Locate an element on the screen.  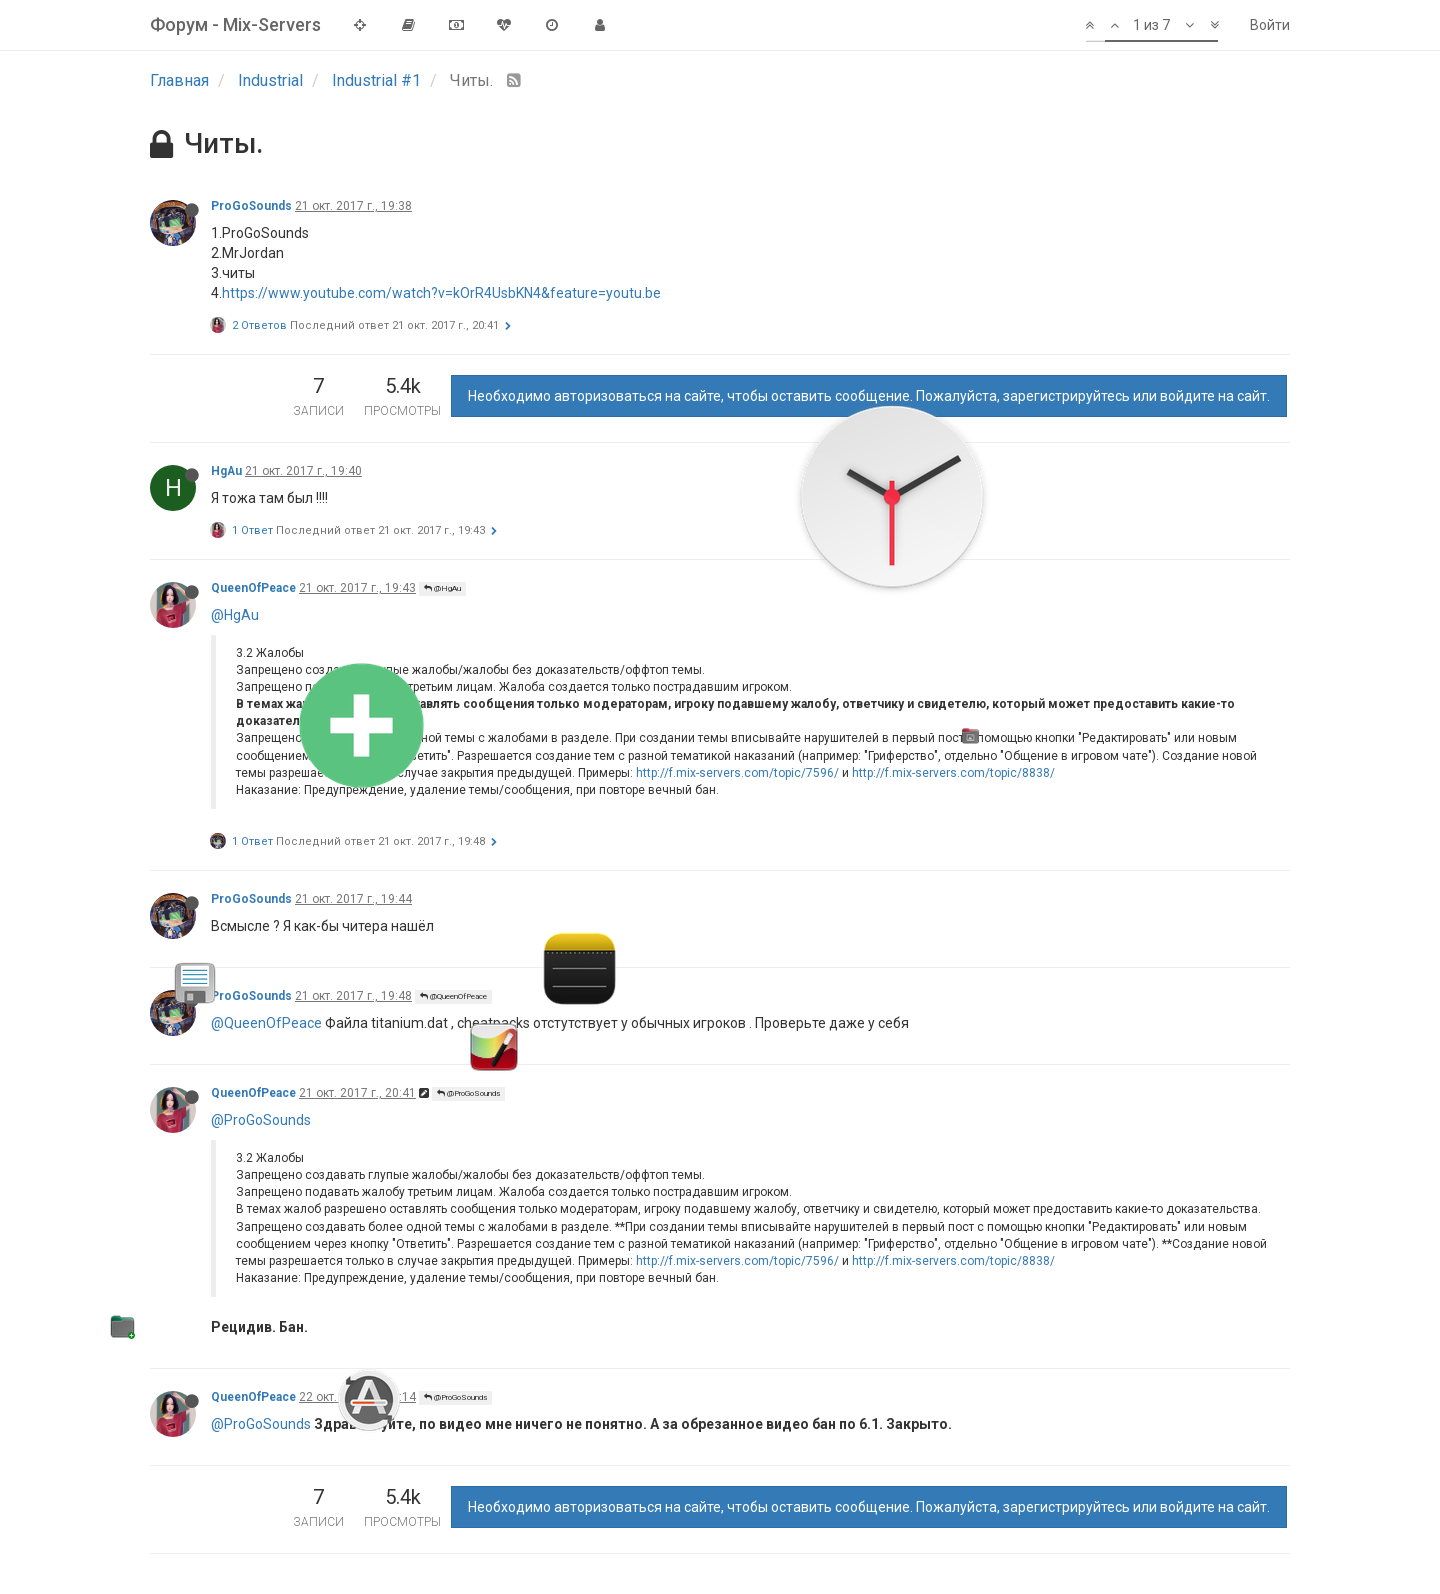
check for and install system software updates is located at coordinates (369, 1400).